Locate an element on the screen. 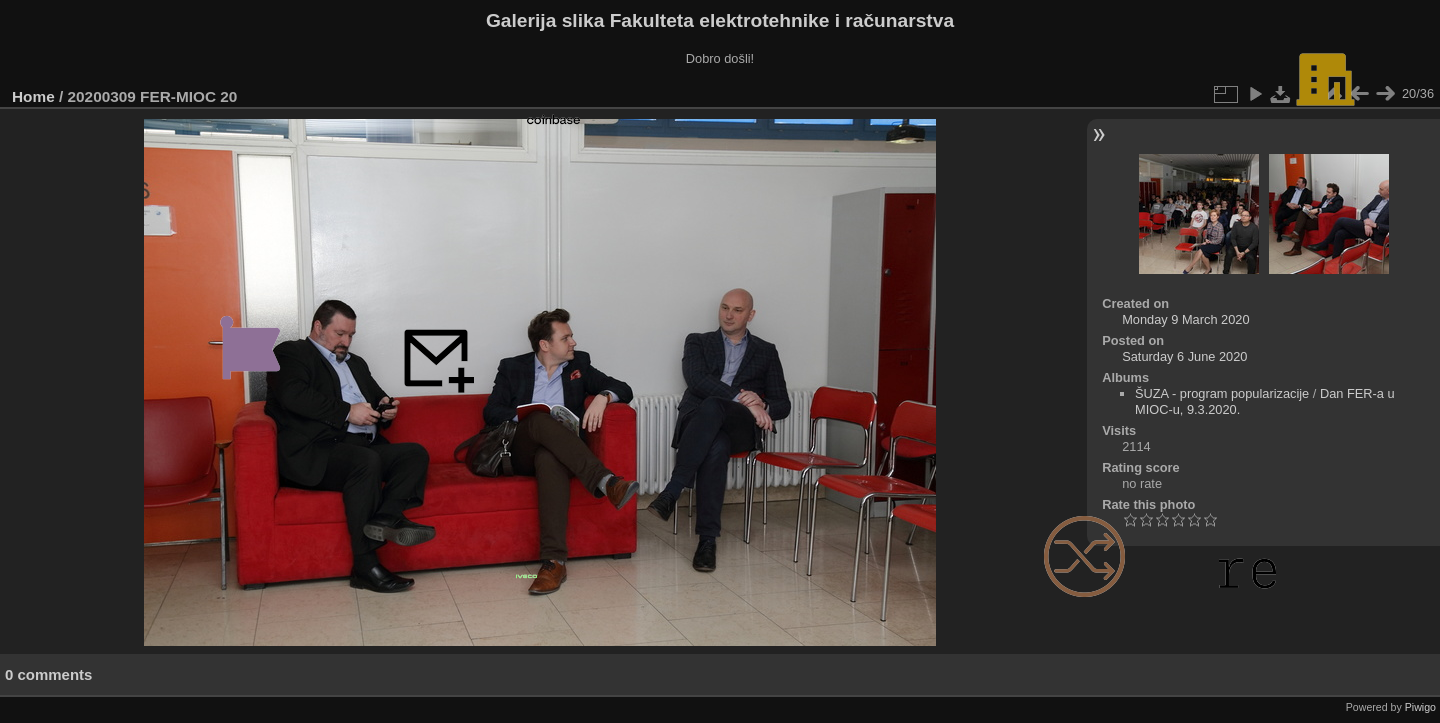 The image size is (1440, 723). remark markdown processor logo is located at coordinates (1247, 573).